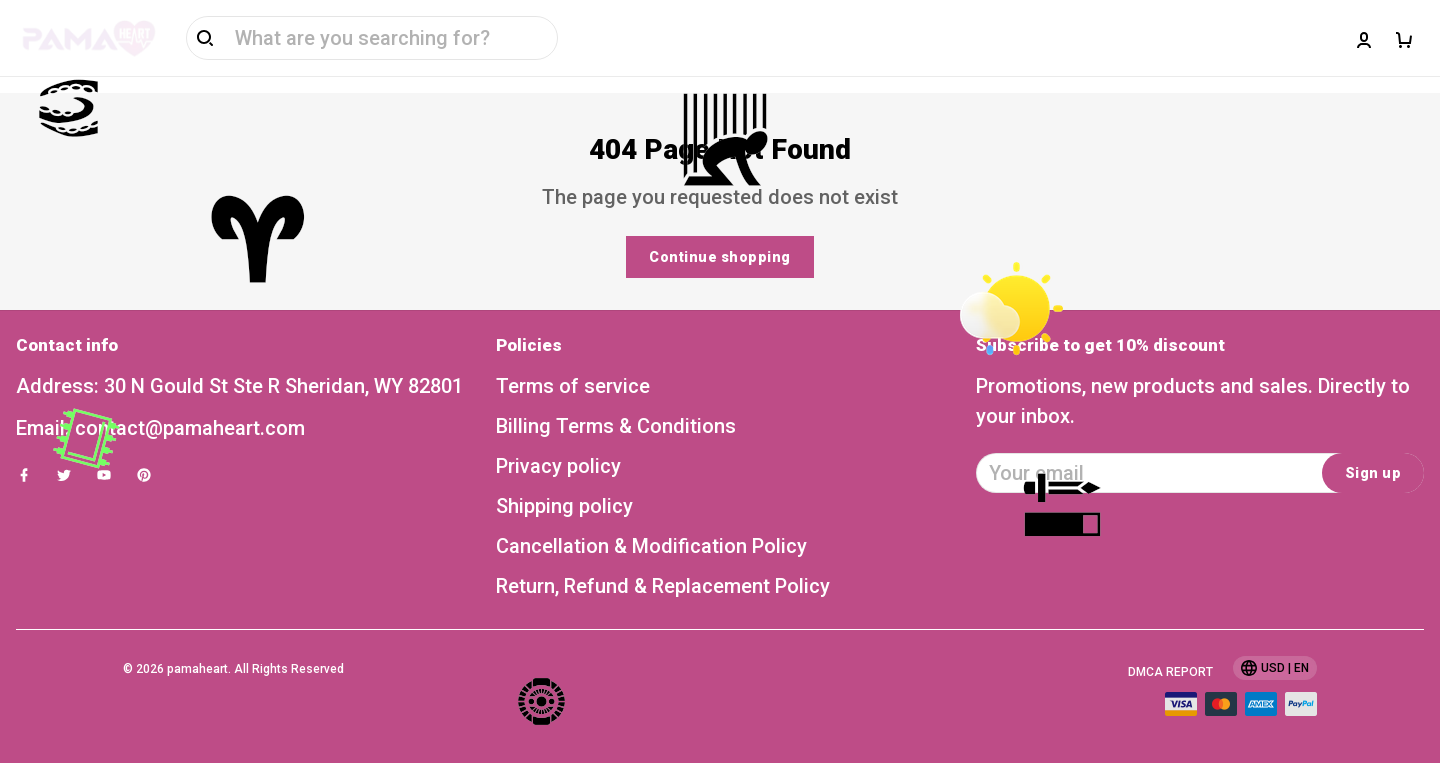  What do you see at coordinates (1011, 308) in the screenshot?
I see `indicates scattered showers with partial sun` at bounding box center [1011, 308].